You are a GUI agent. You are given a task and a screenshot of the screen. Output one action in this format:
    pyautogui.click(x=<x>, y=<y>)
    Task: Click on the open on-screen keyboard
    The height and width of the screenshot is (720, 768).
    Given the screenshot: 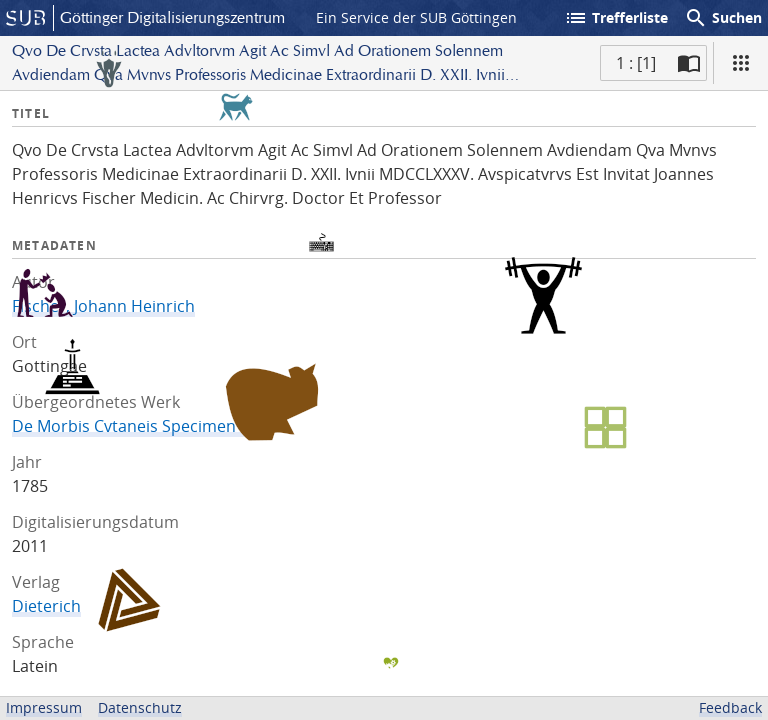 What is the action you would take?
    pyautogui.click(x=321, y=246)
    